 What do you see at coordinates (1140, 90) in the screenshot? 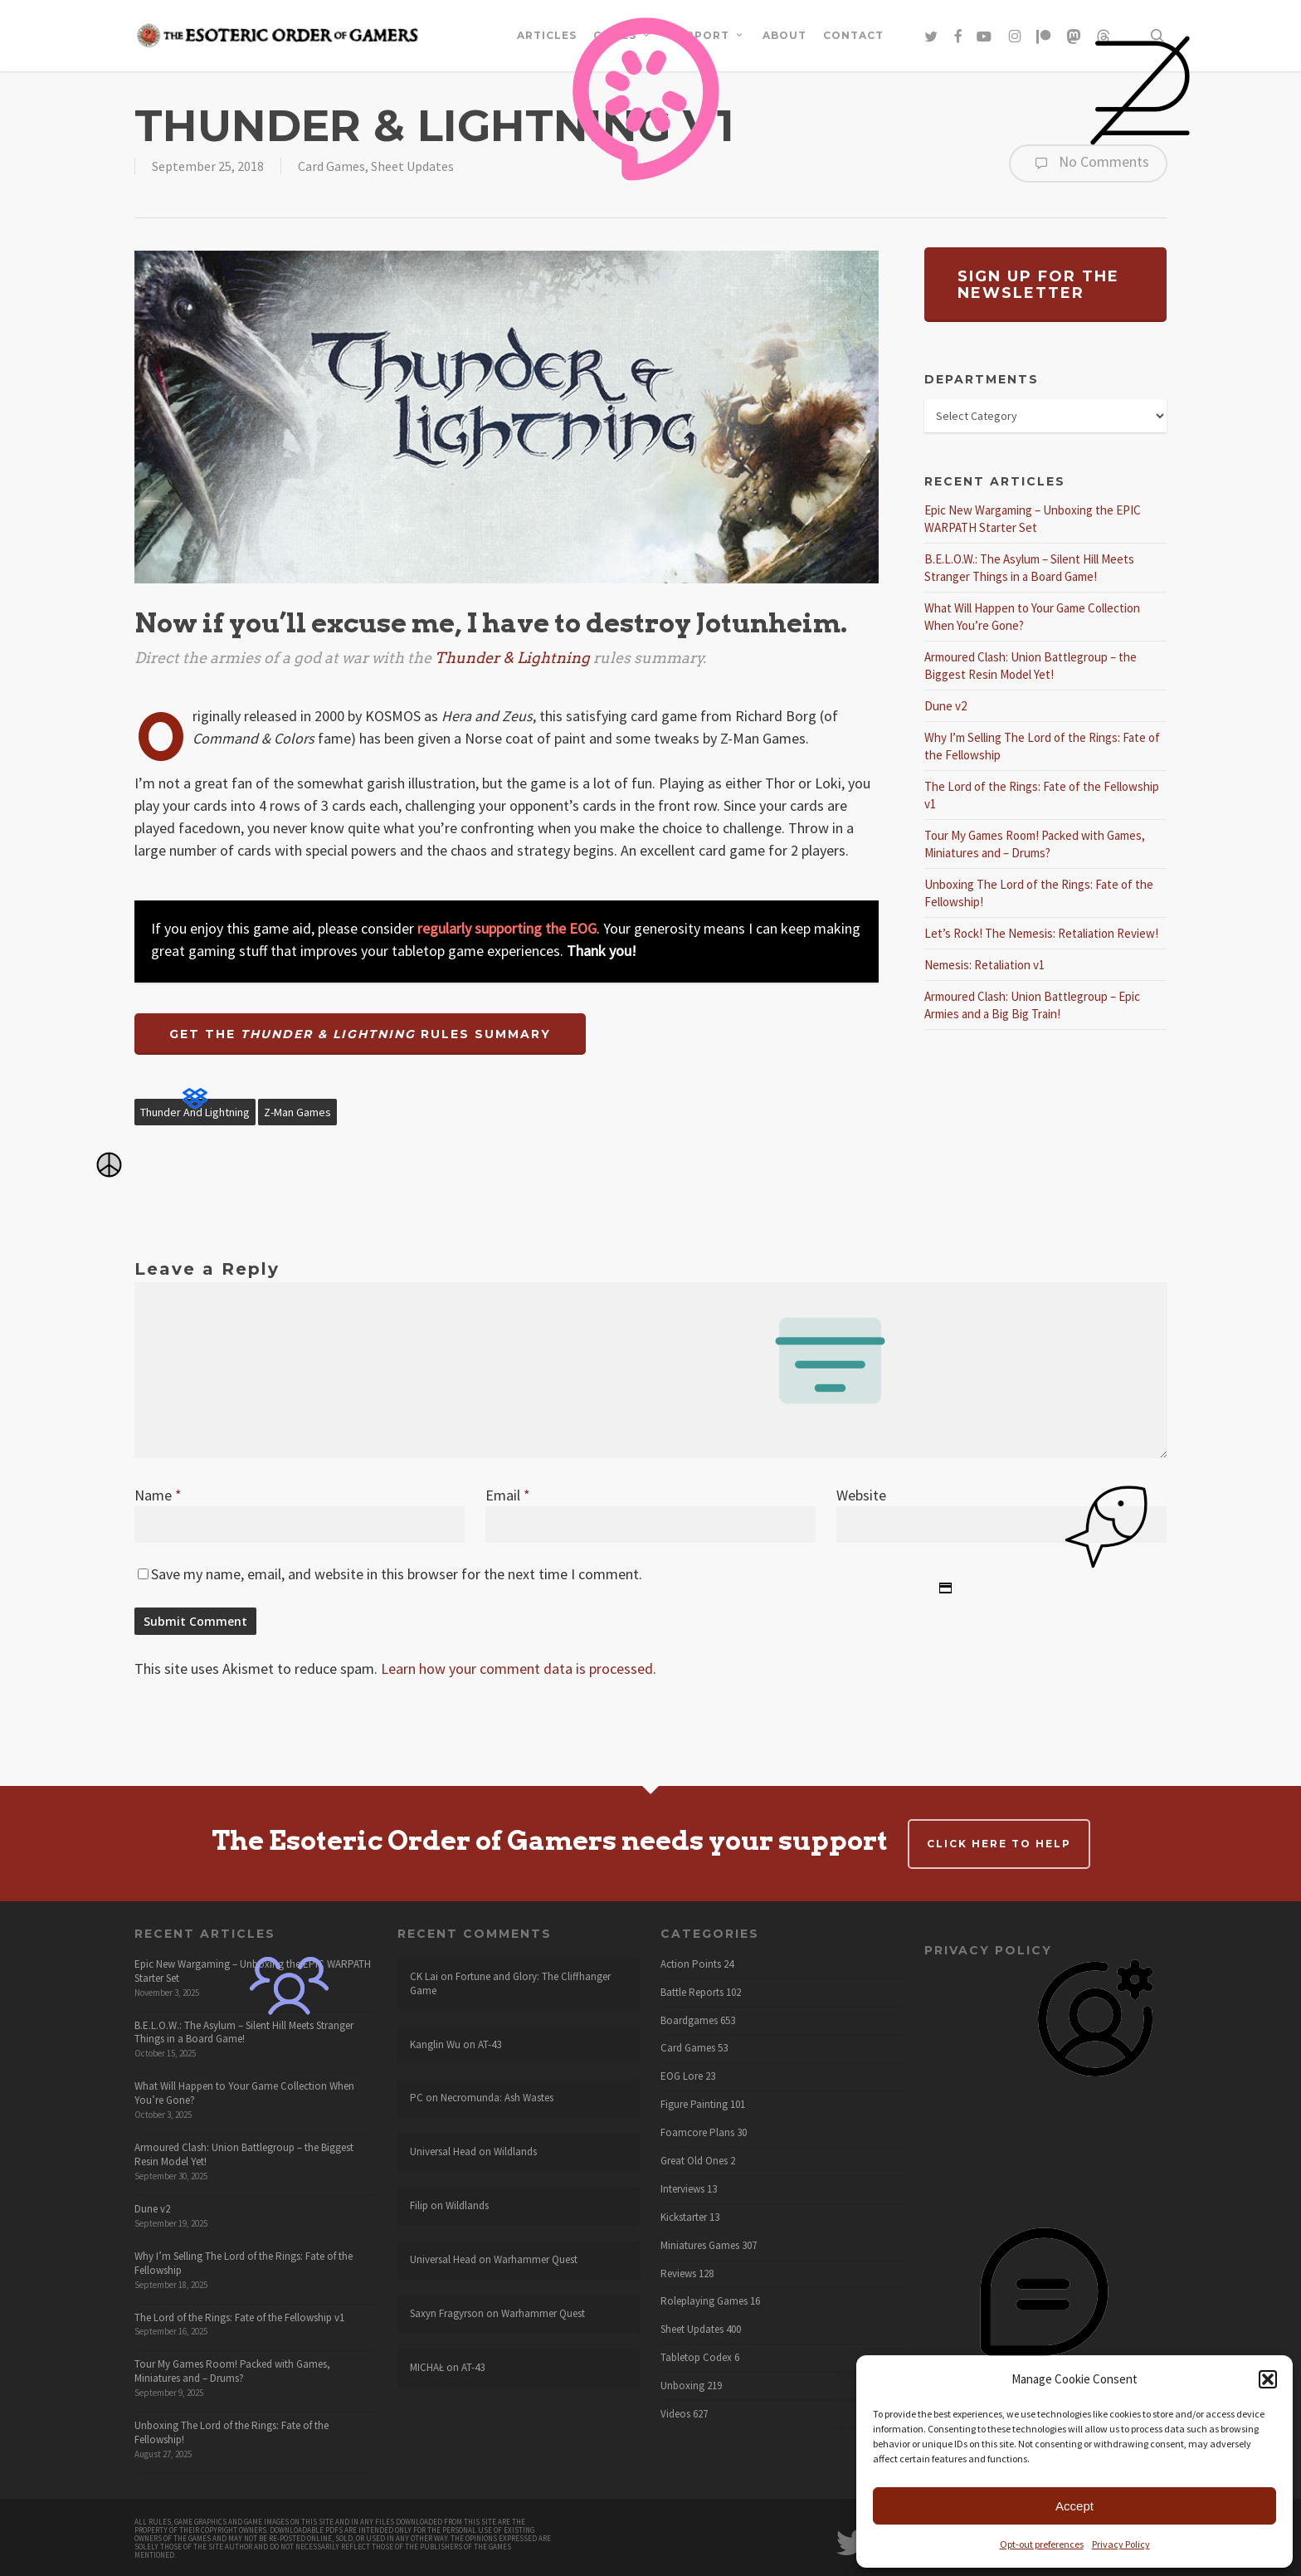
I see `indicates "not superset of" in mathematical notation` at bounding box center [1140, 90].